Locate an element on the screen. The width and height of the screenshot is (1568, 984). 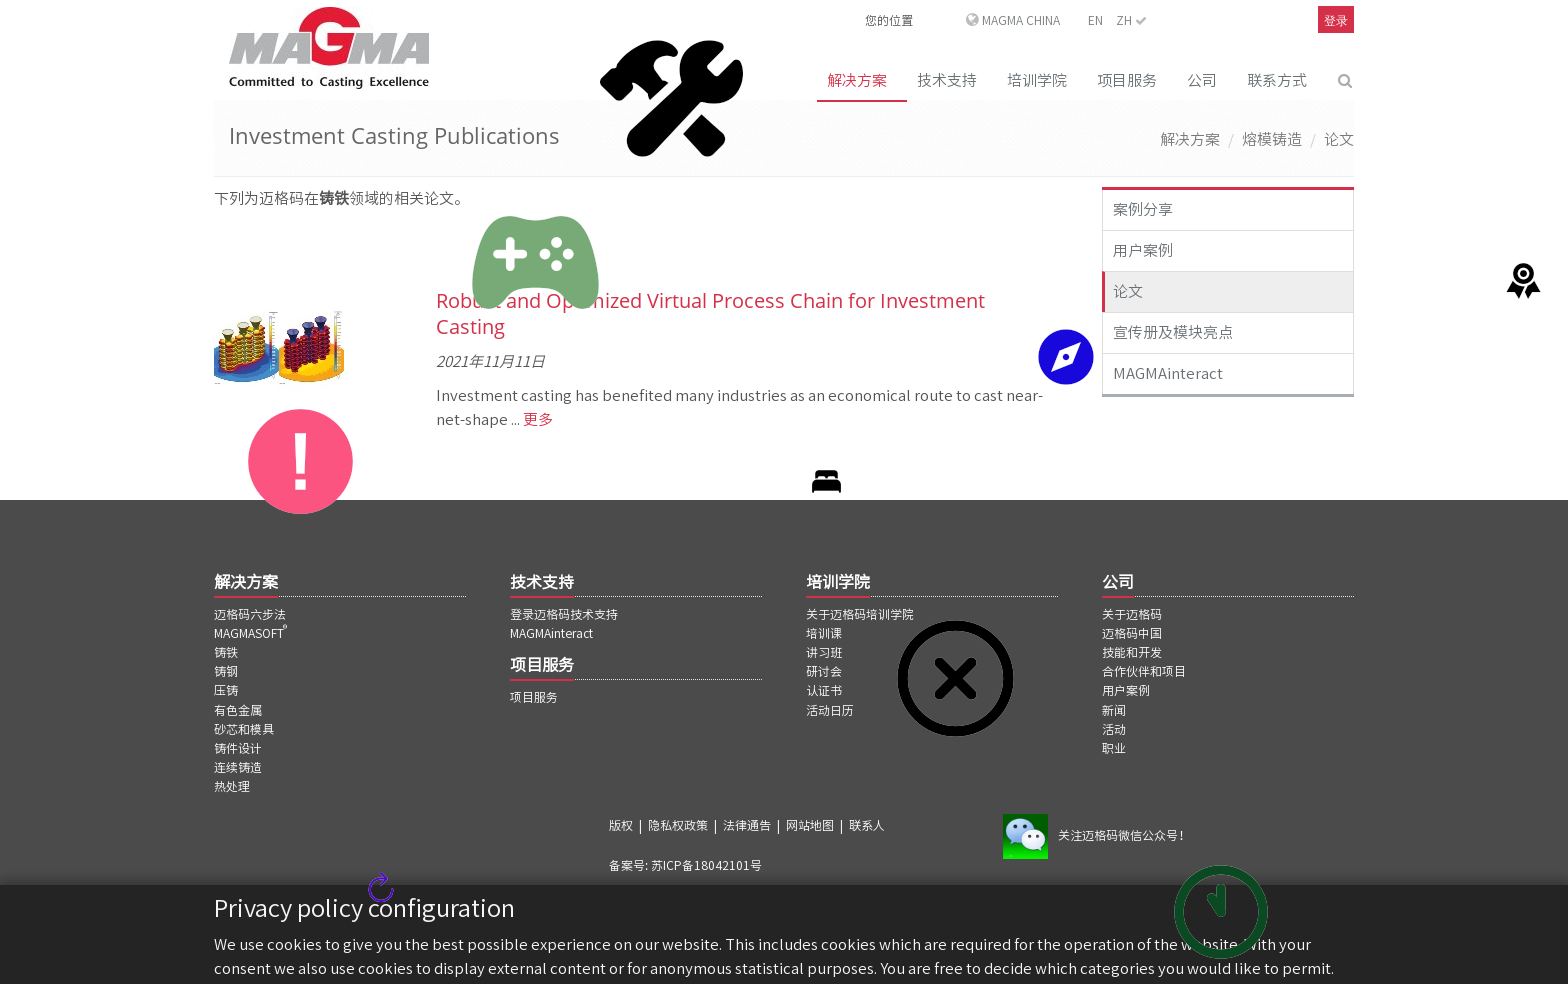
access settings or configuration options is located at coordinates (671, 98).